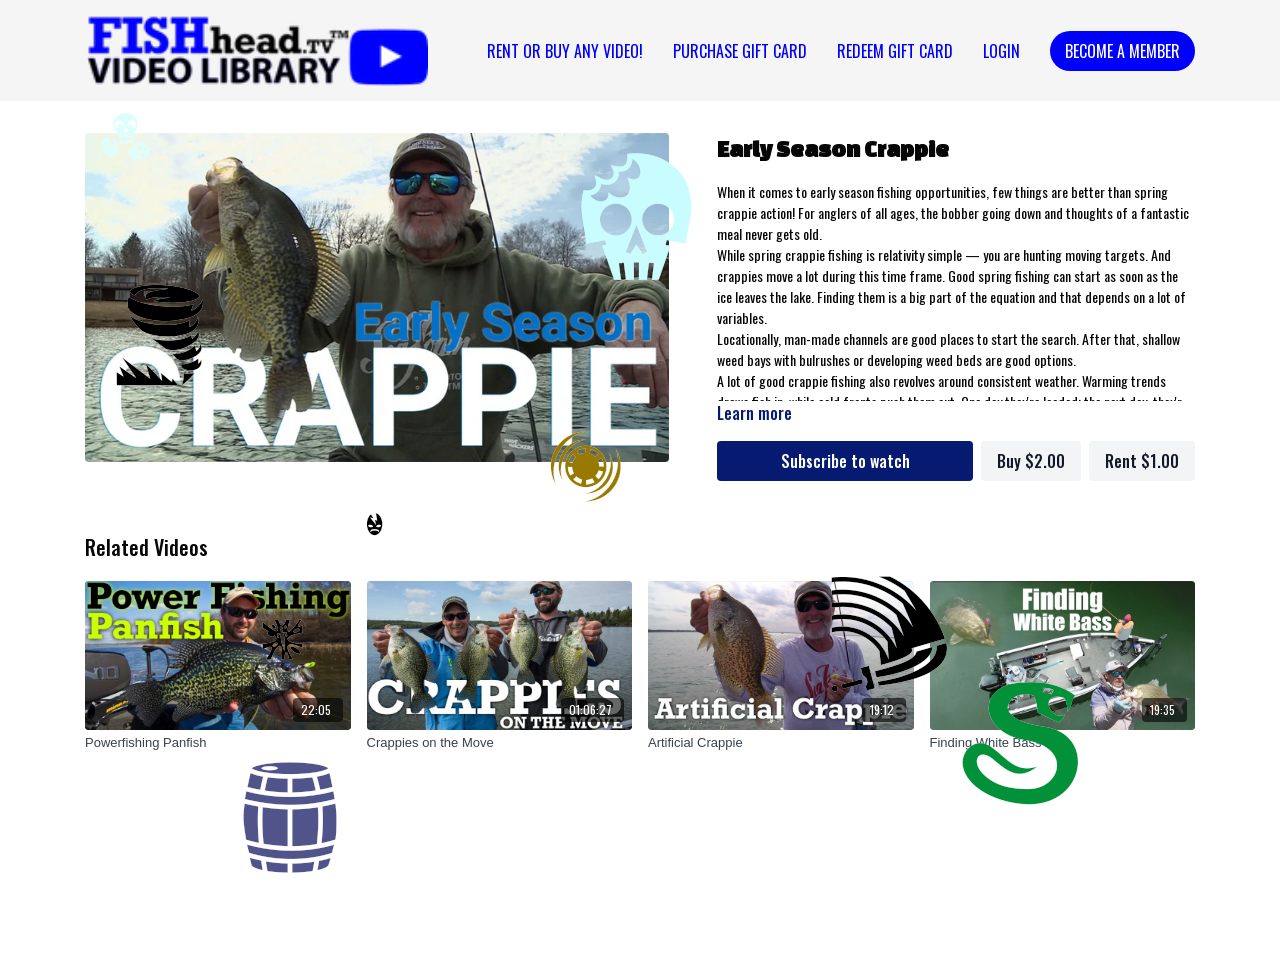 This screenshot has width=1280, height=953. I want to click on indicates a defeated enemy or death state, so click(634, 217).